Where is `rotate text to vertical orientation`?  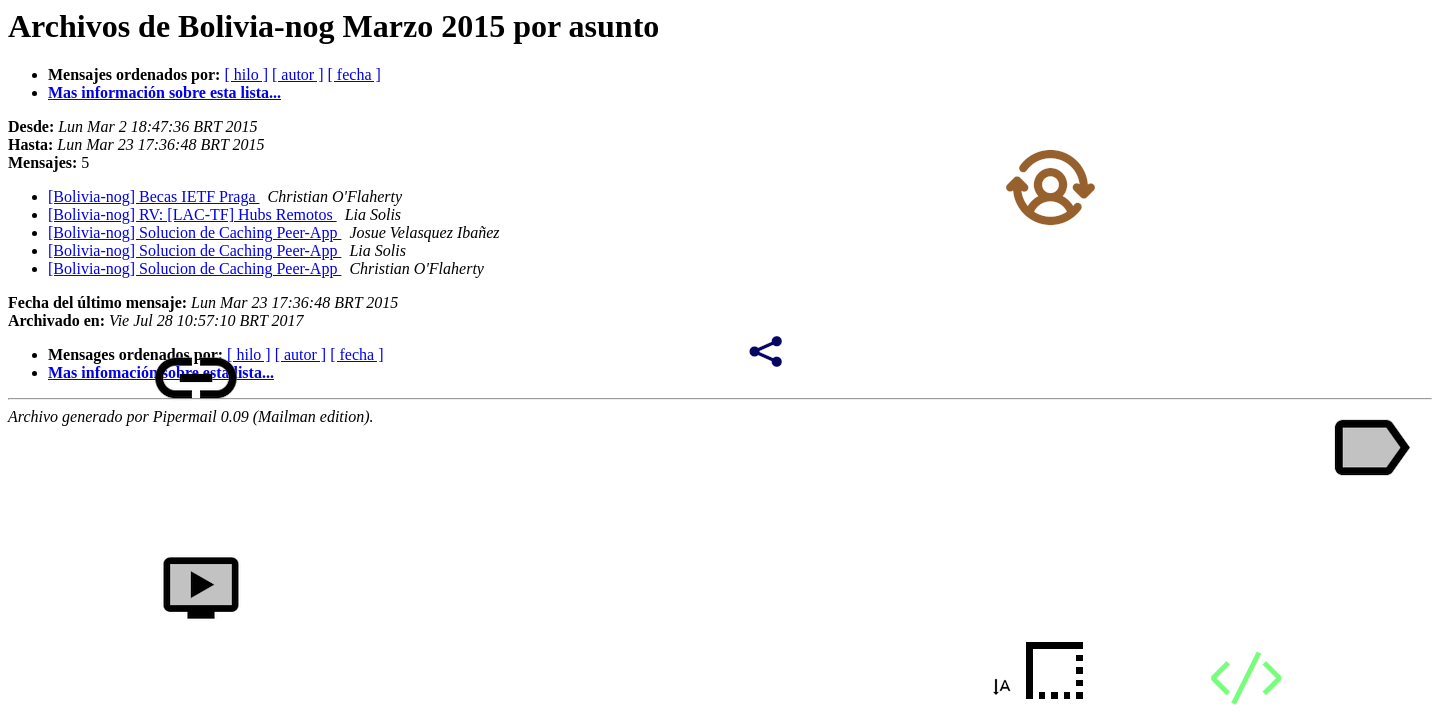
rotate text to vertical orientation is located at coordinates (1002, 687).